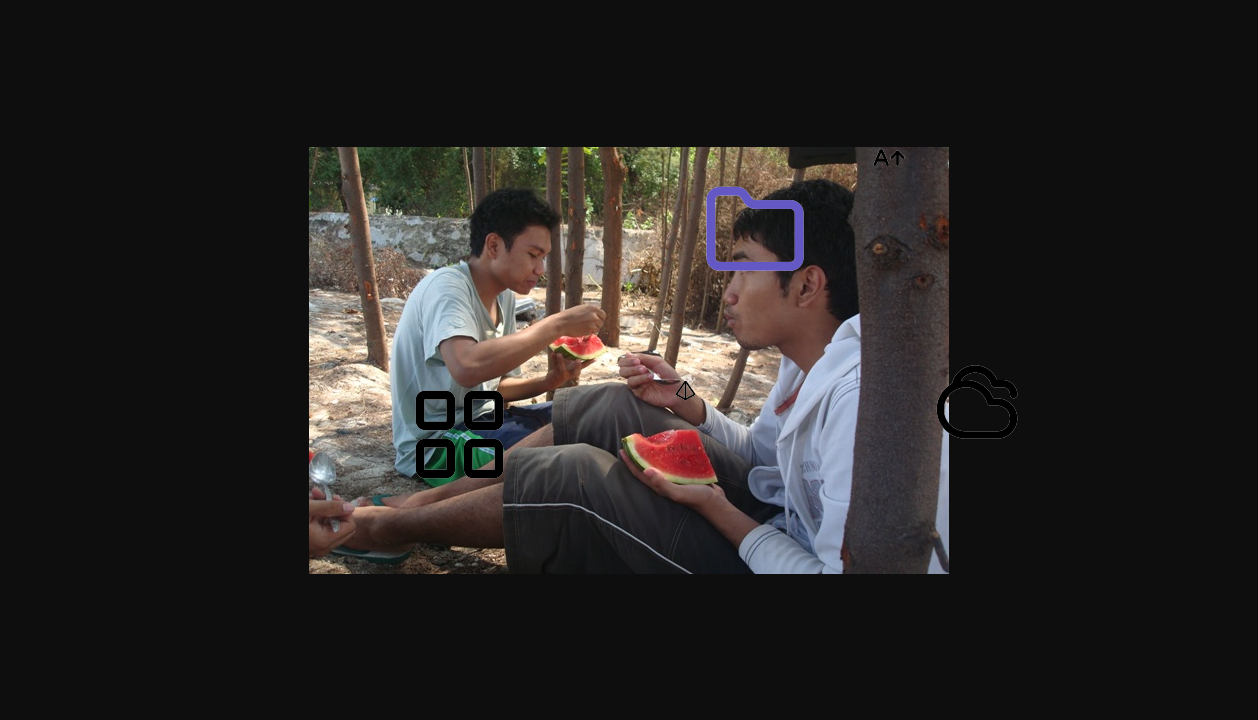 This screenshot has width=1258, height=720. I want to click on view 3D model or object, so click(685, 390).